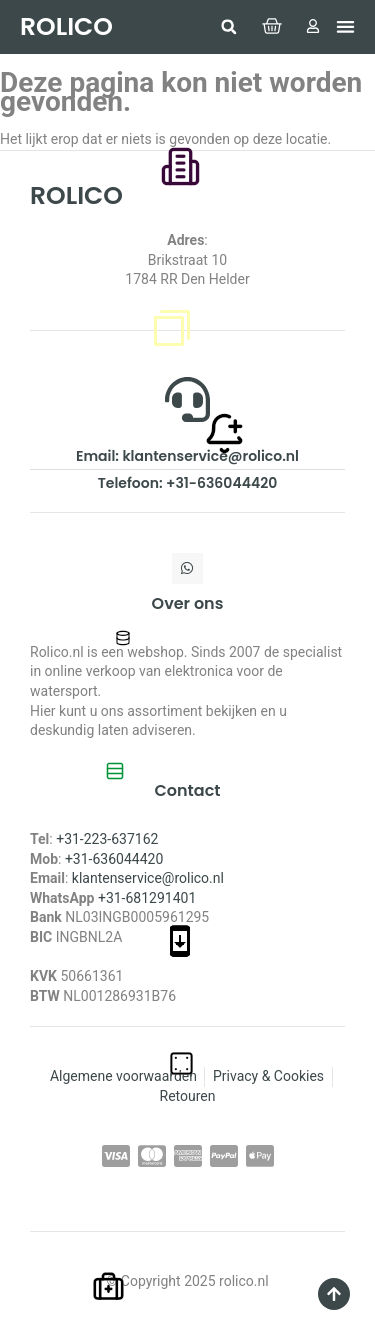 The height and width of the screenshot is (1341, 375). What do you see at coordinates (172, 328) in the screenshot?
I see `copy to clipboard` at bounding box center [172, 328].